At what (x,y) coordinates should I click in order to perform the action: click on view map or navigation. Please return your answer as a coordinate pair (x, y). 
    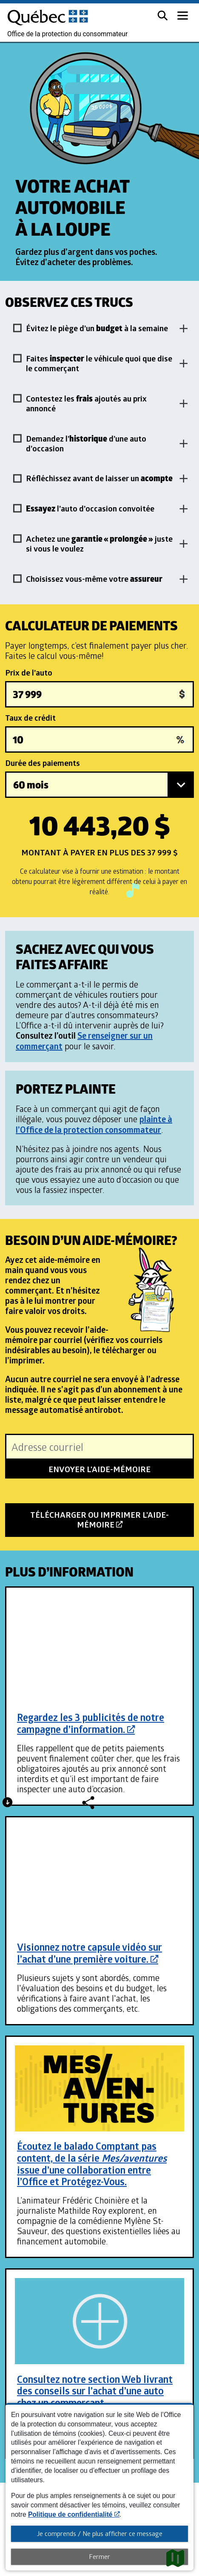
    Looking at the image, I should click on (175, 2558).